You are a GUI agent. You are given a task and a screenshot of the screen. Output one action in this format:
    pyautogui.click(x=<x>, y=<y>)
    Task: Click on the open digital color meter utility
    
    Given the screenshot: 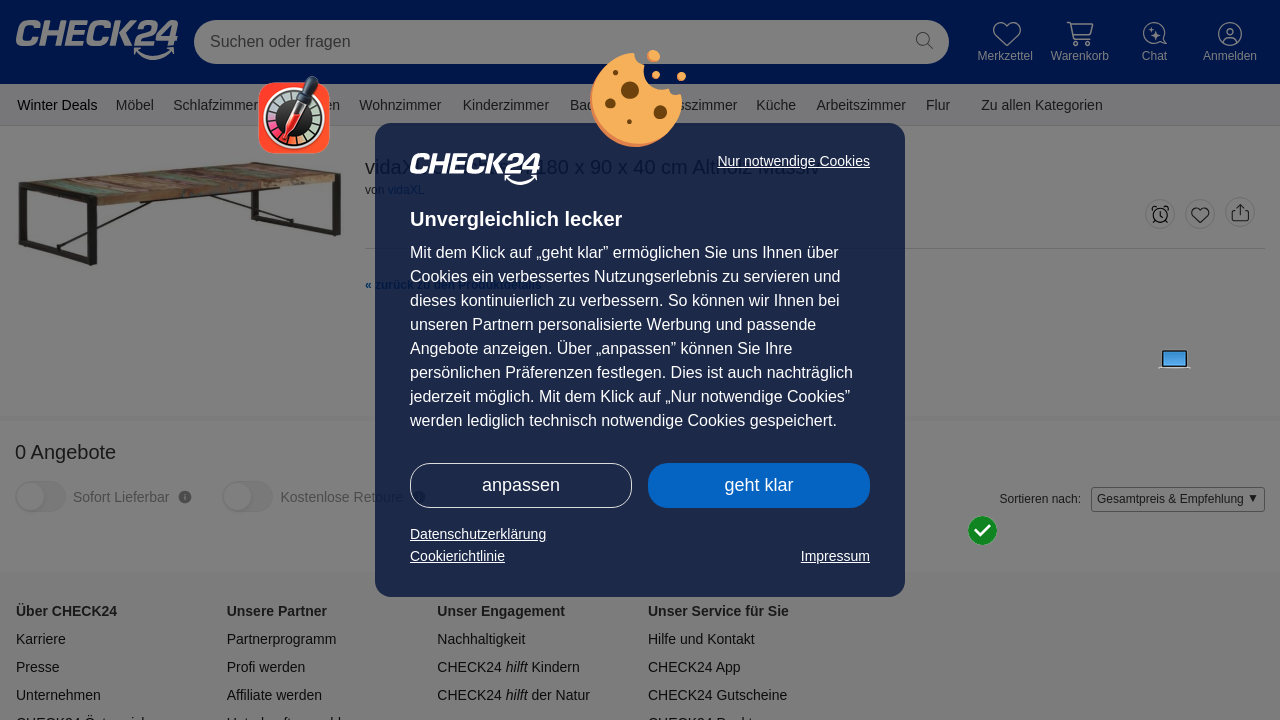 What is the action you would take?
    pyautogui.click(x=294, y=118)
    